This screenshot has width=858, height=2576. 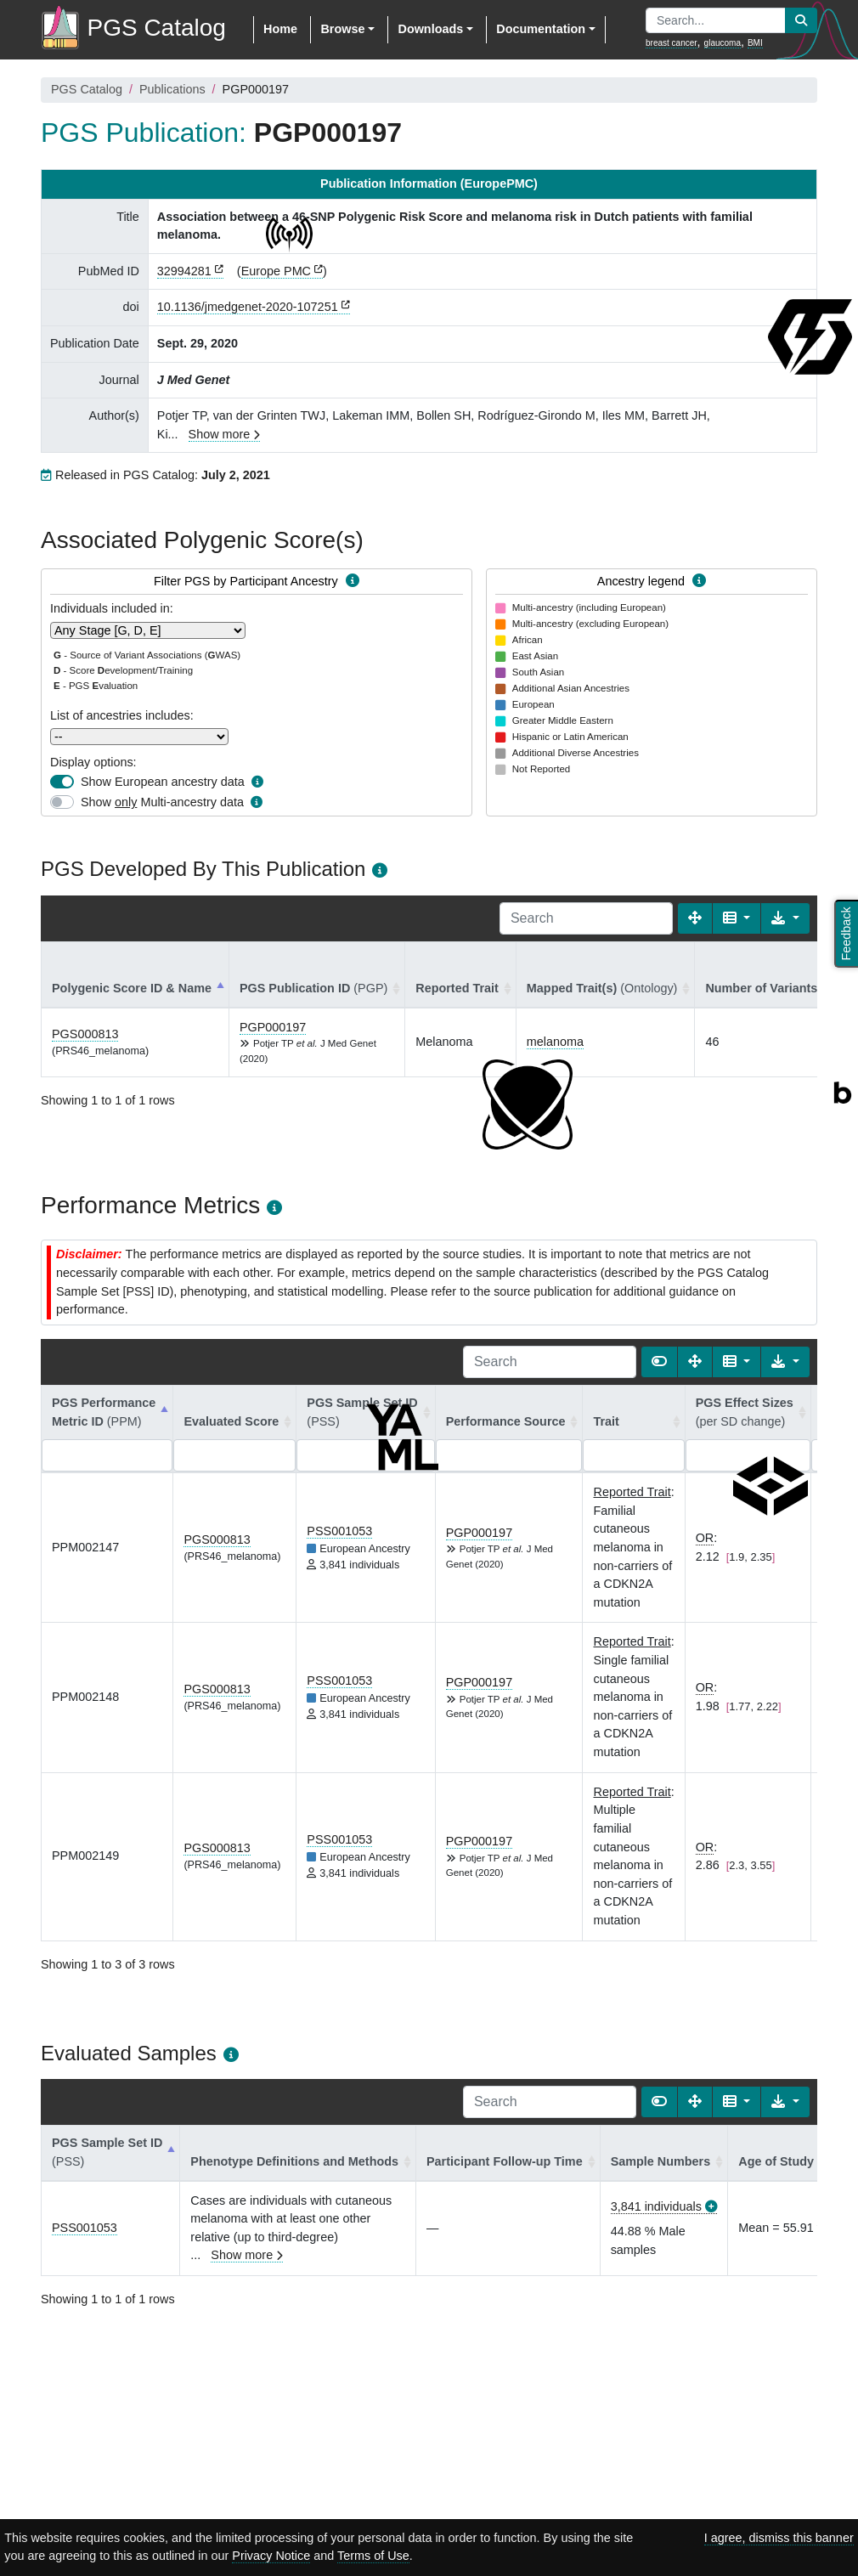 What do you see at coordinates (771, 1486) in the screenshot?
I see `open TrueNAS storage management dashboard` at bounding box center [771, 1486].